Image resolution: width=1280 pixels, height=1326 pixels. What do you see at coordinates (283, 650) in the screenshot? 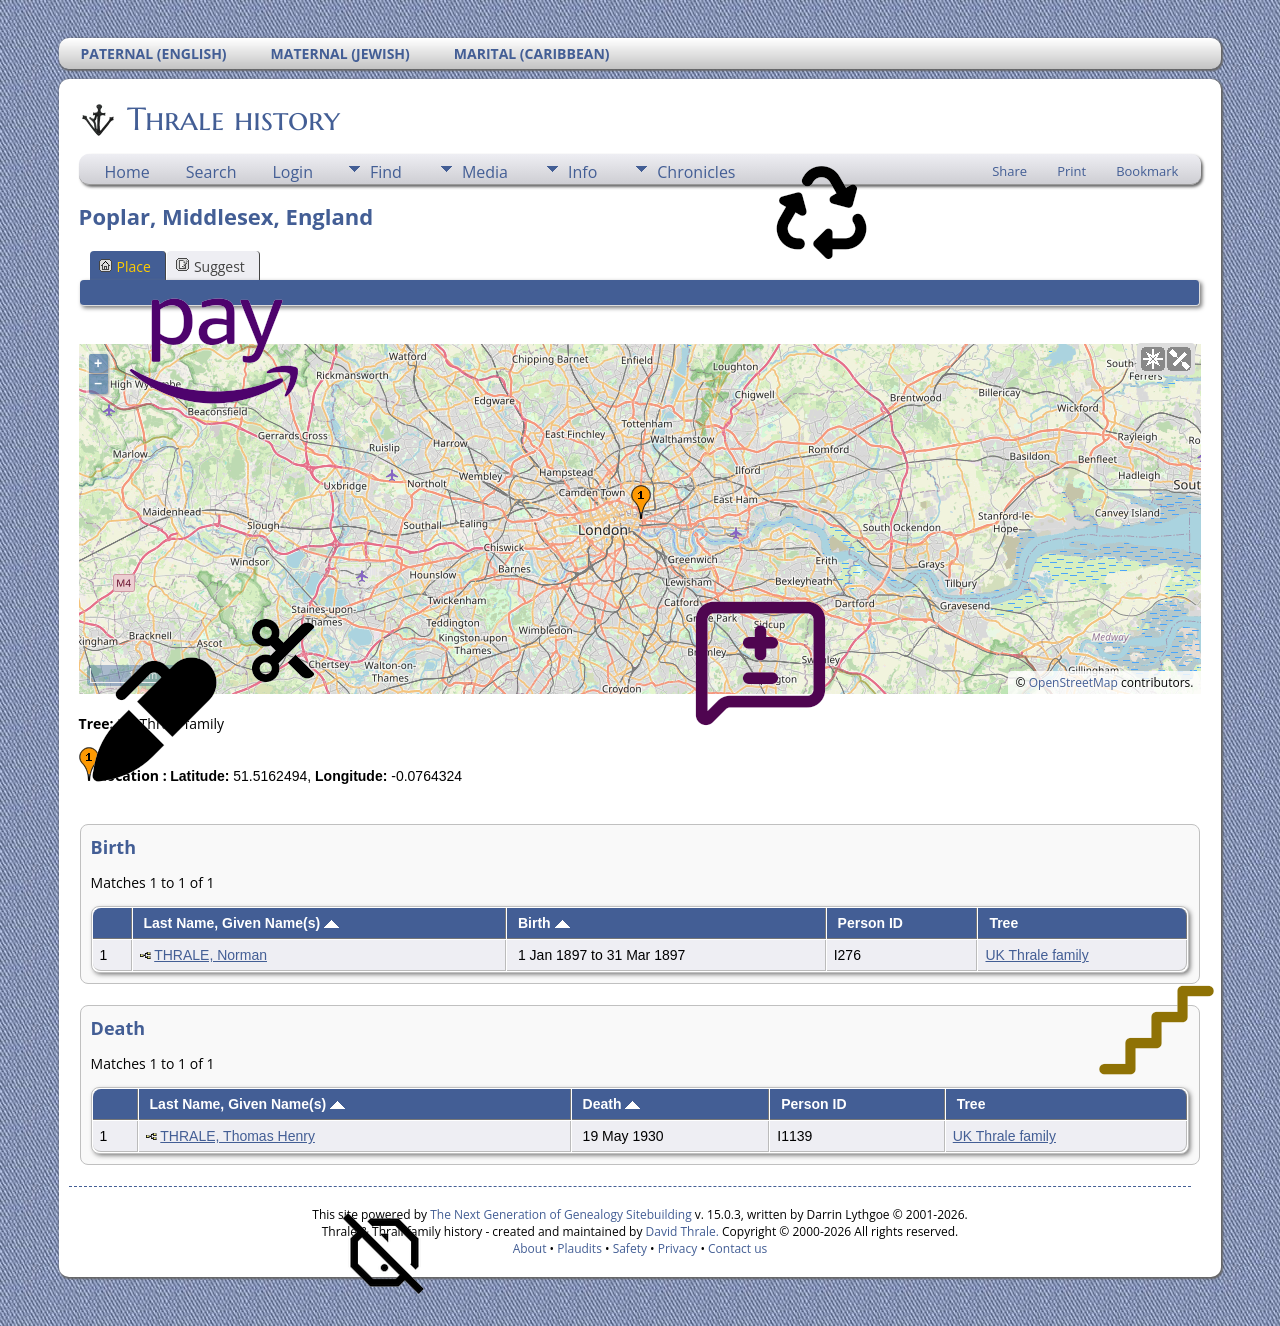
I see `cut selected text or content` at bounding box center [283, 650].